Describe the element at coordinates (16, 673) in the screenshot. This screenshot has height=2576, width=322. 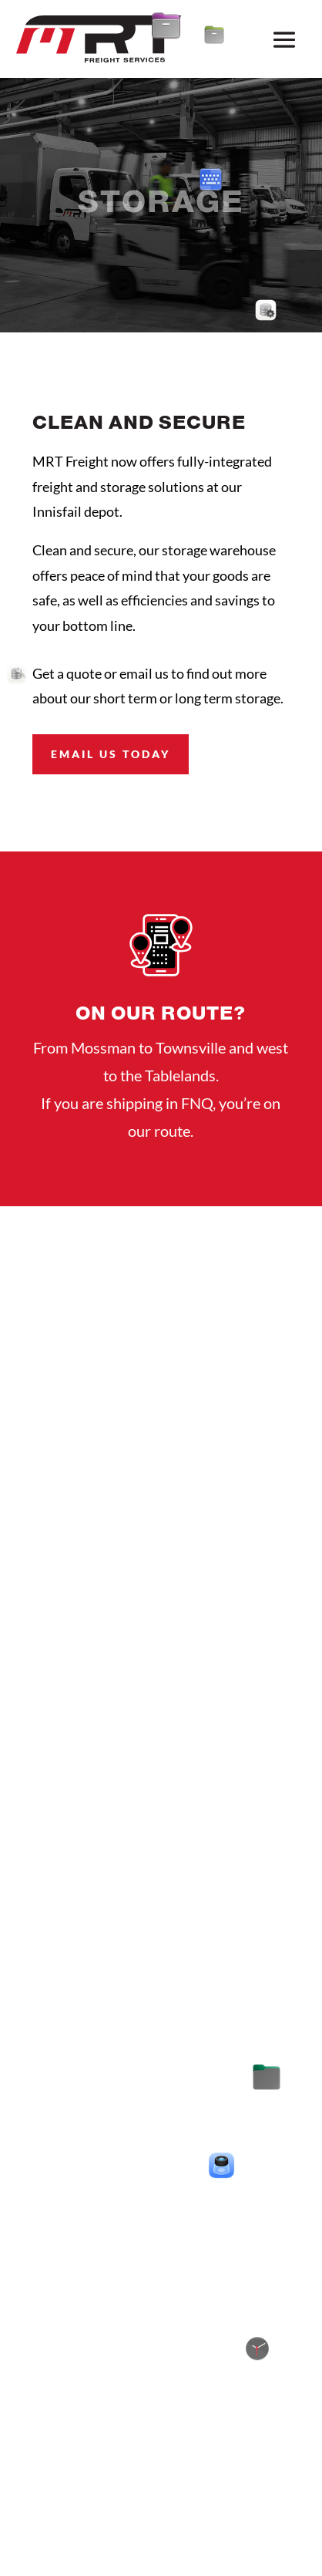
I see `open database administration settings` at that location.